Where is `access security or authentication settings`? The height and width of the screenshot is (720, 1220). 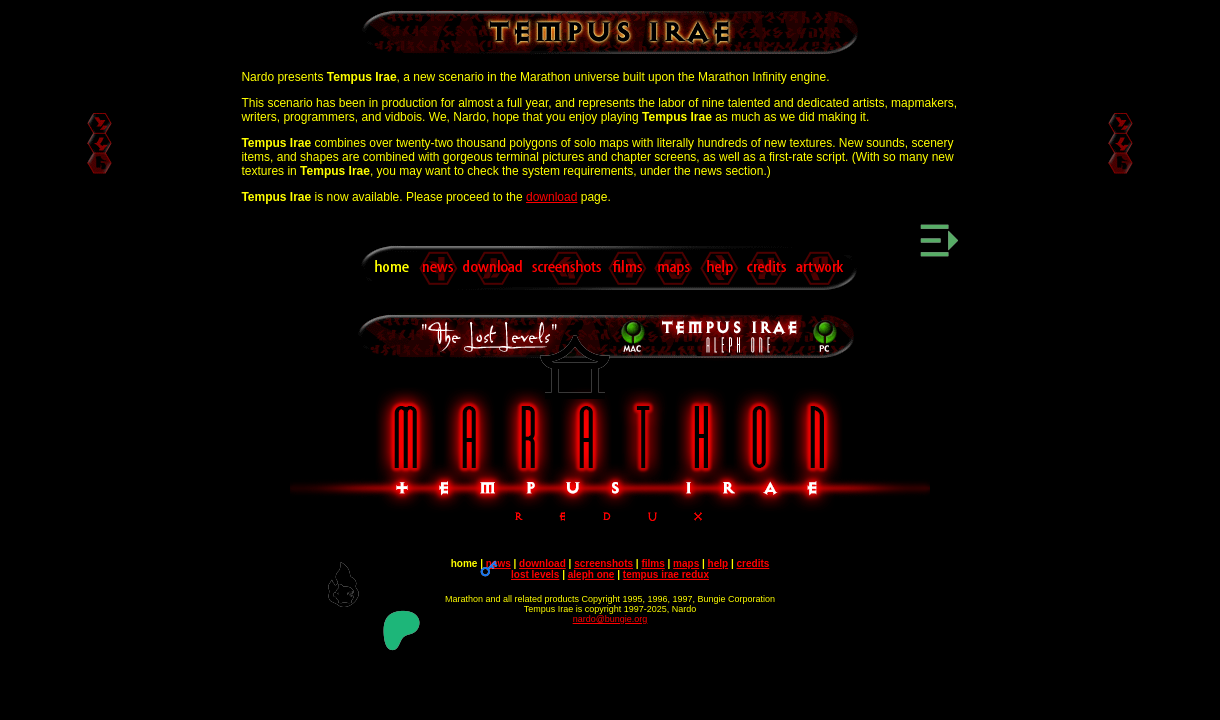
access security or authentication settings is located at coordinates (489, 568).